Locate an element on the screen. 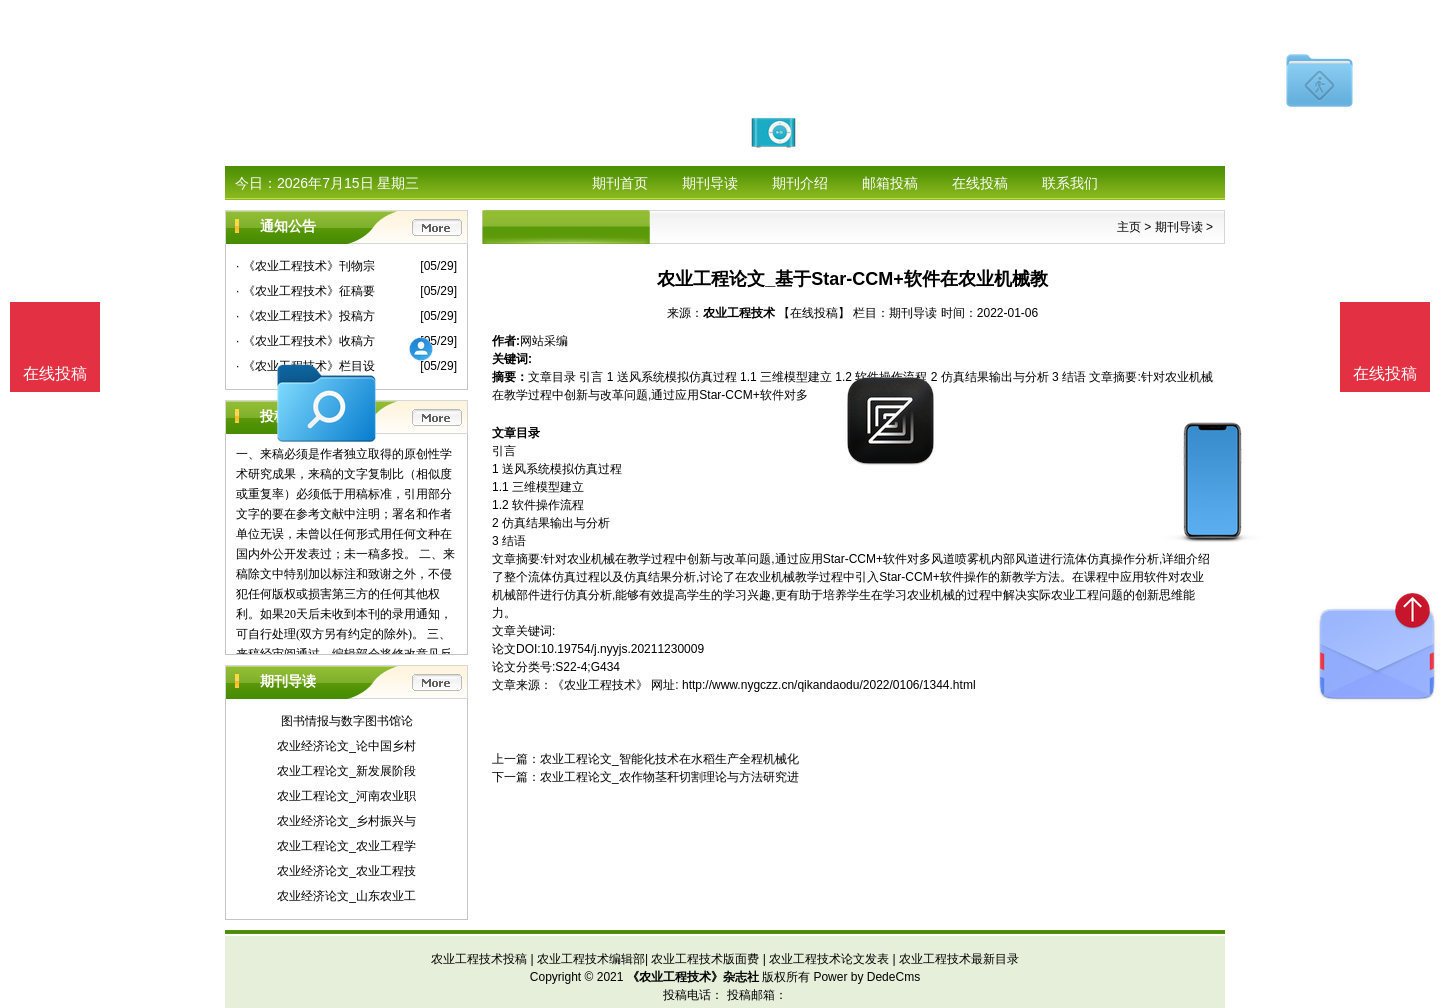 This screenshot has width=1450, height=1008. view user profile information is located at coordinates (421, 349).